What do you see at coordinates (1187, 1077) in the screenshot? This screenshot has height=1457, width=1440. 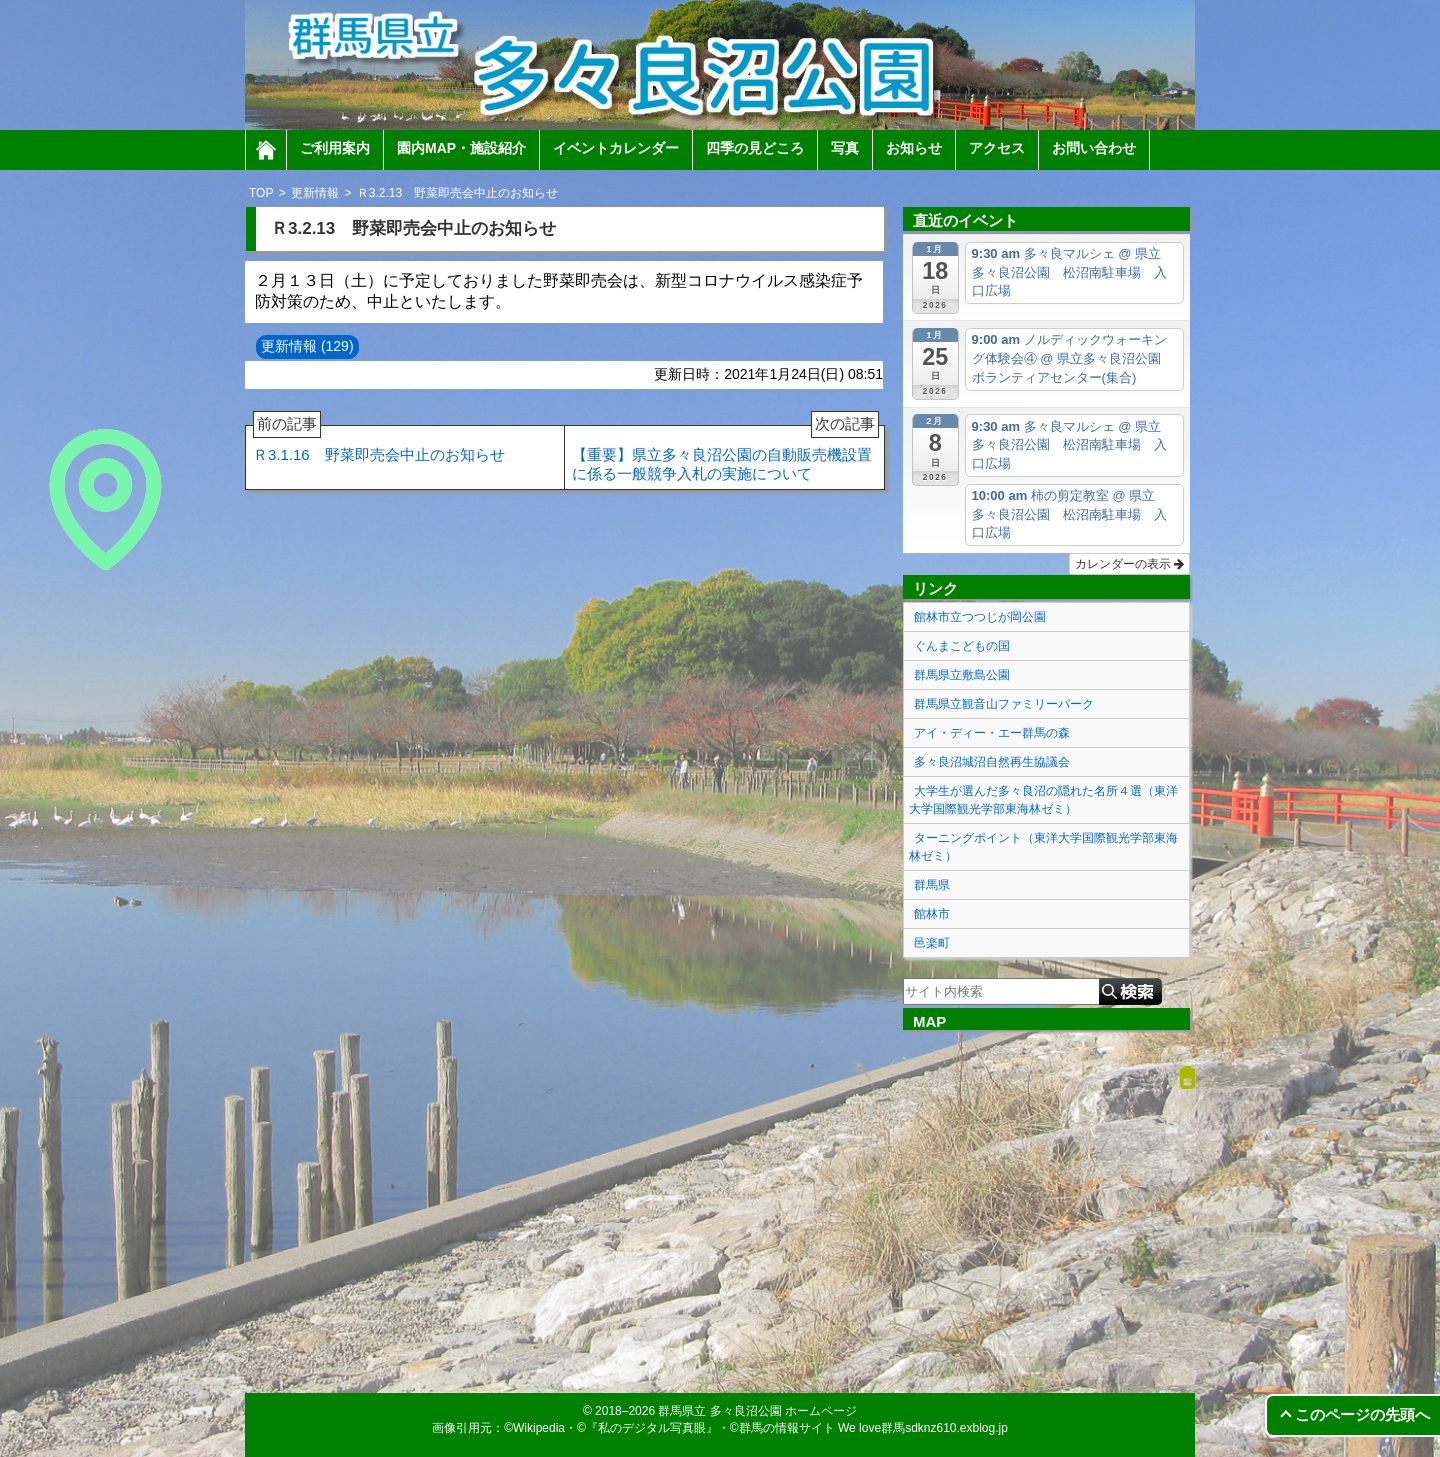 I see `battery at approximately 50% charge` at bounding box center [1187, 1077].